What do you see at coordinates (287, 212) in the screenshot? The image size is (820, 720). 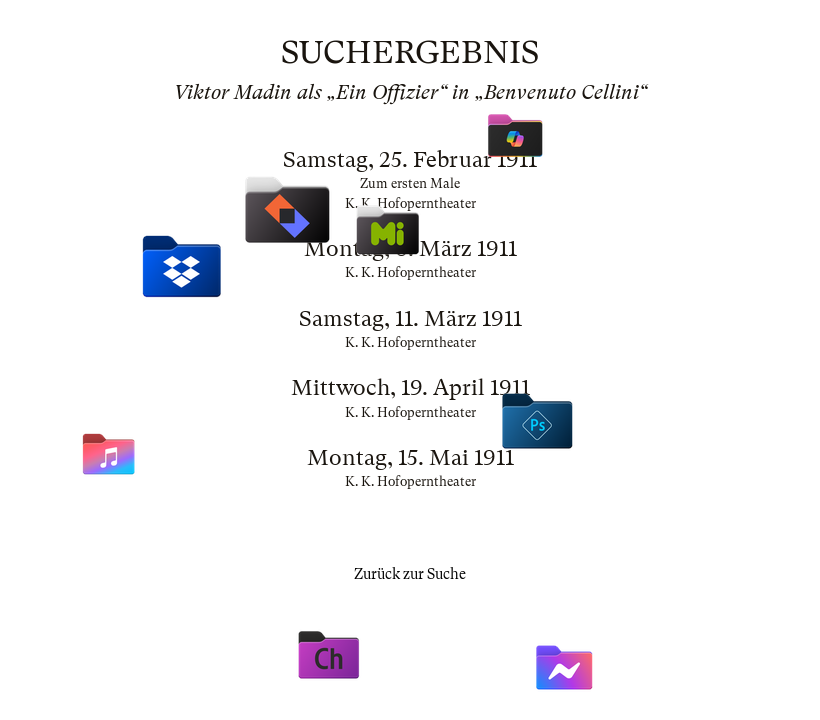 I see `open ktor project folder` at bounding box center [287, 212].